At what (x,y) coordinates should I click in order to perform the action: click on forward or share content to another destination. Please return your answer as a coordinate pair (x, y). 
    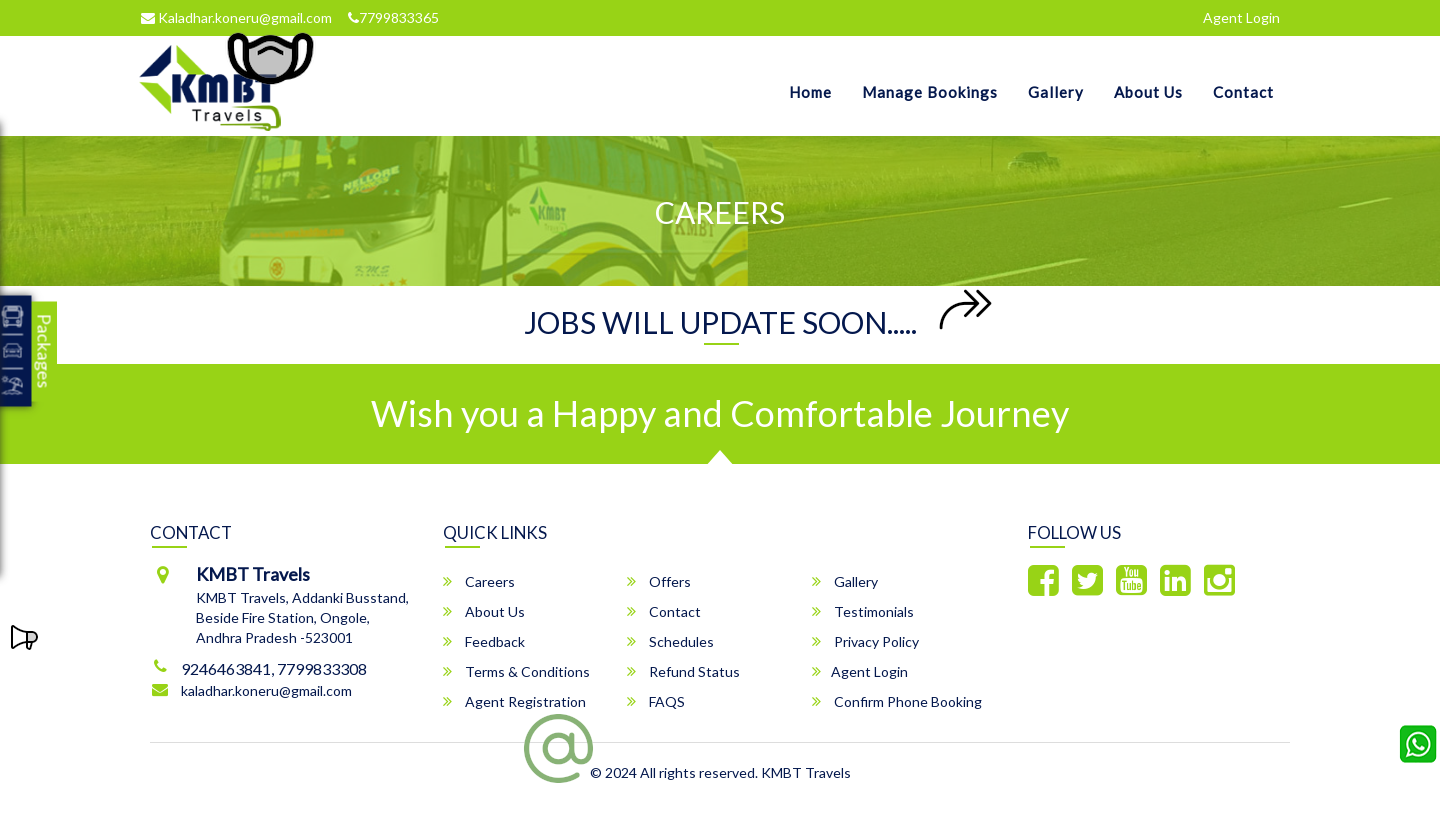
    Looking at the image, I should click on (965, 309).